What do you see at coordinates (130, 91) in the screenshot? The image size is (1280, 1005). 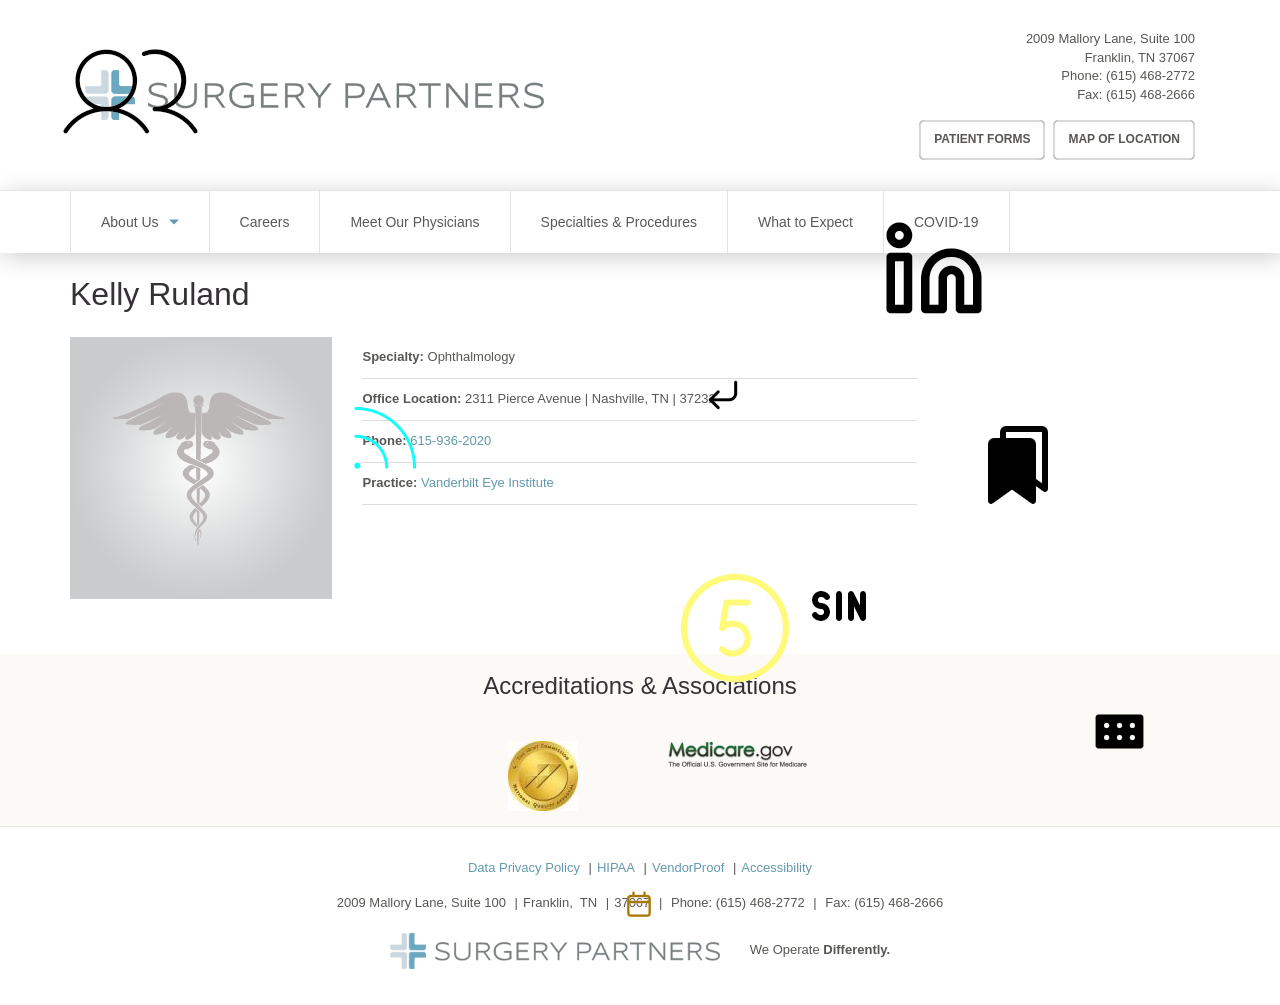 I see `view all users or contacts` at bounding box center [130, 91].